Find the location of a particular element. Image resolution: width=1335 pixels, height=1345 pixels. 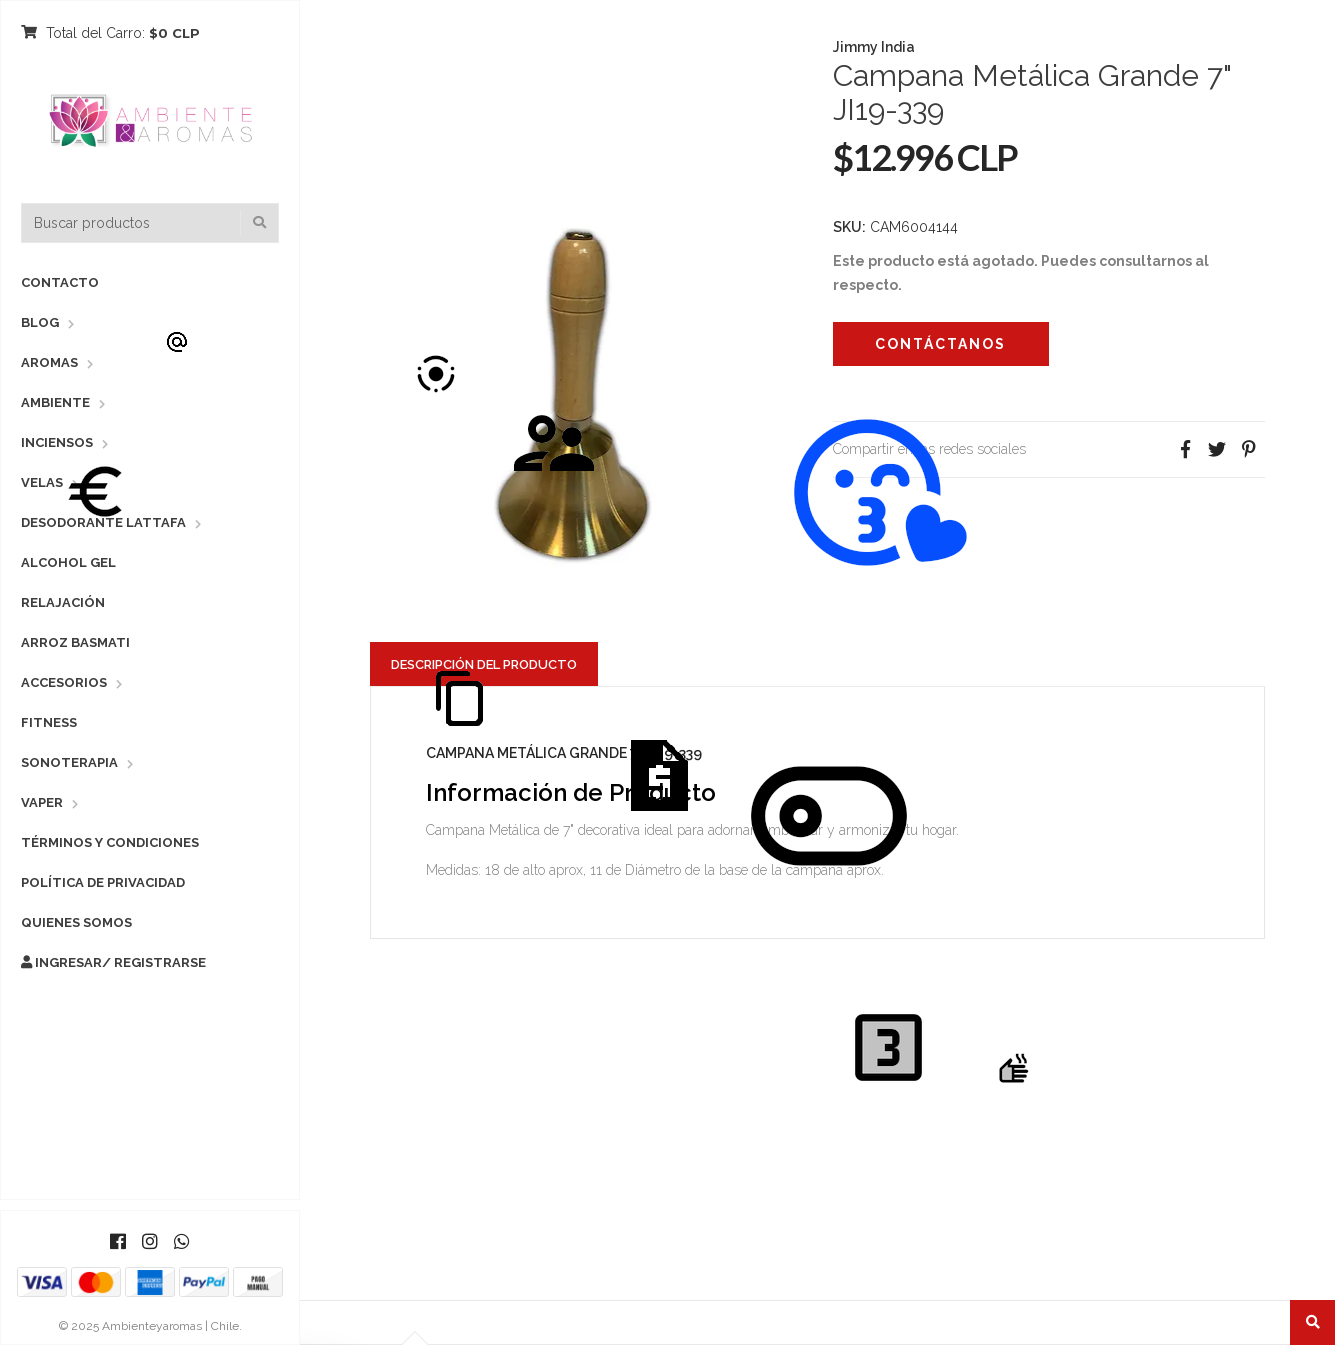

toggle switch in off position is located at coordinates (829, 816).